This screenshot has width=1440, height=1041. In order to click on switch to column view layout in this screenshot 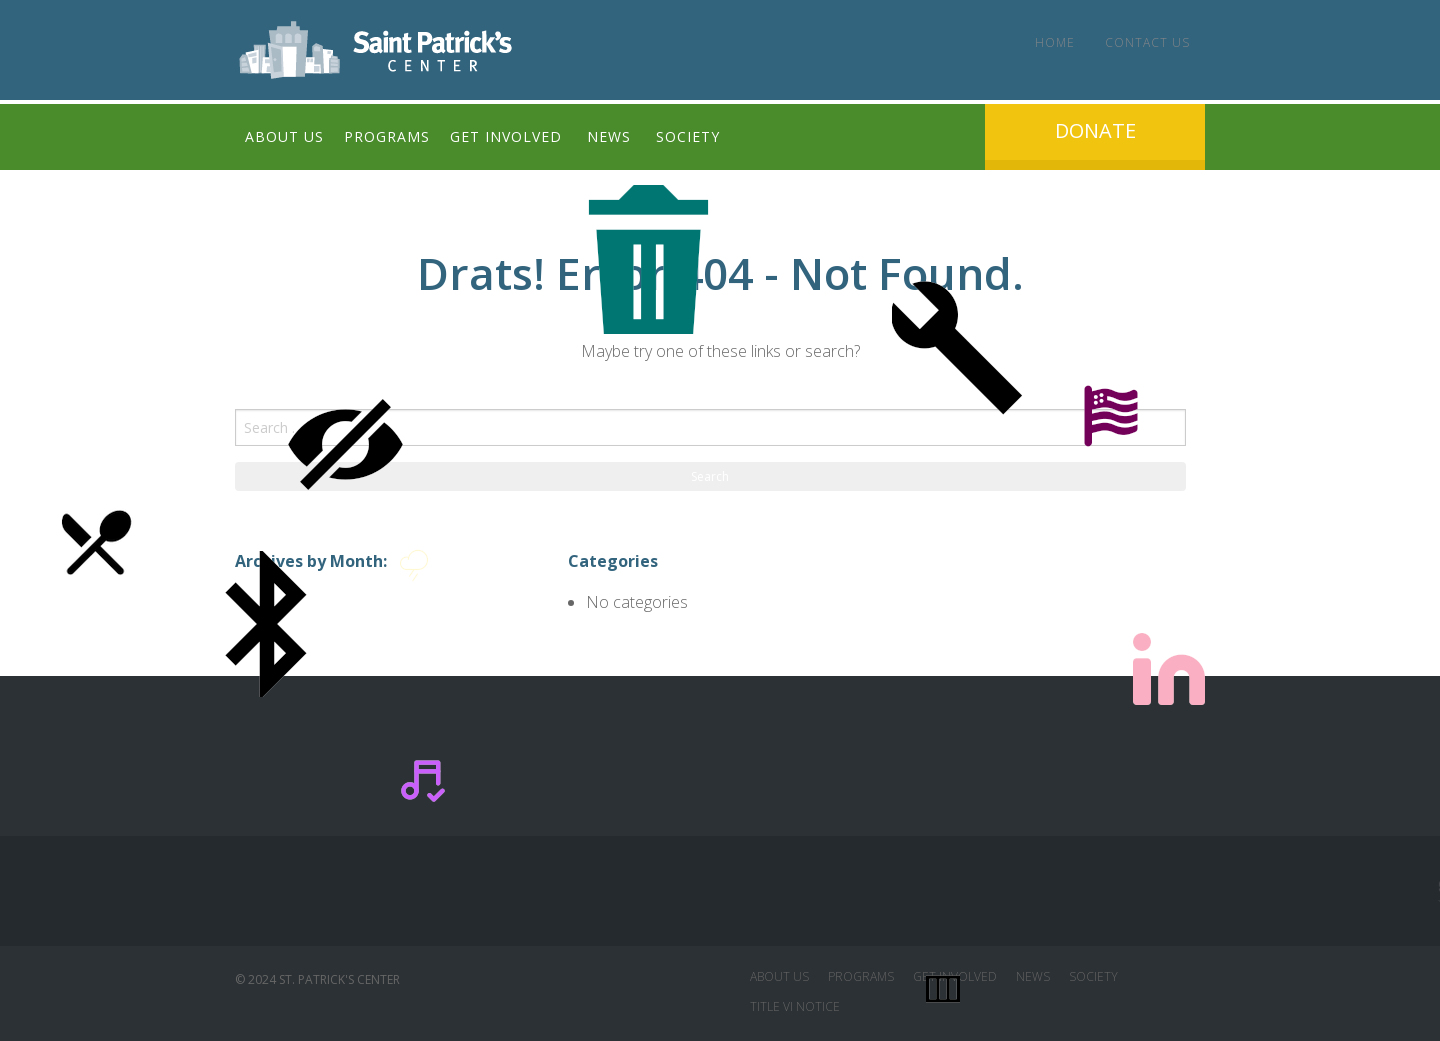, I will do `click(943, 989)`.